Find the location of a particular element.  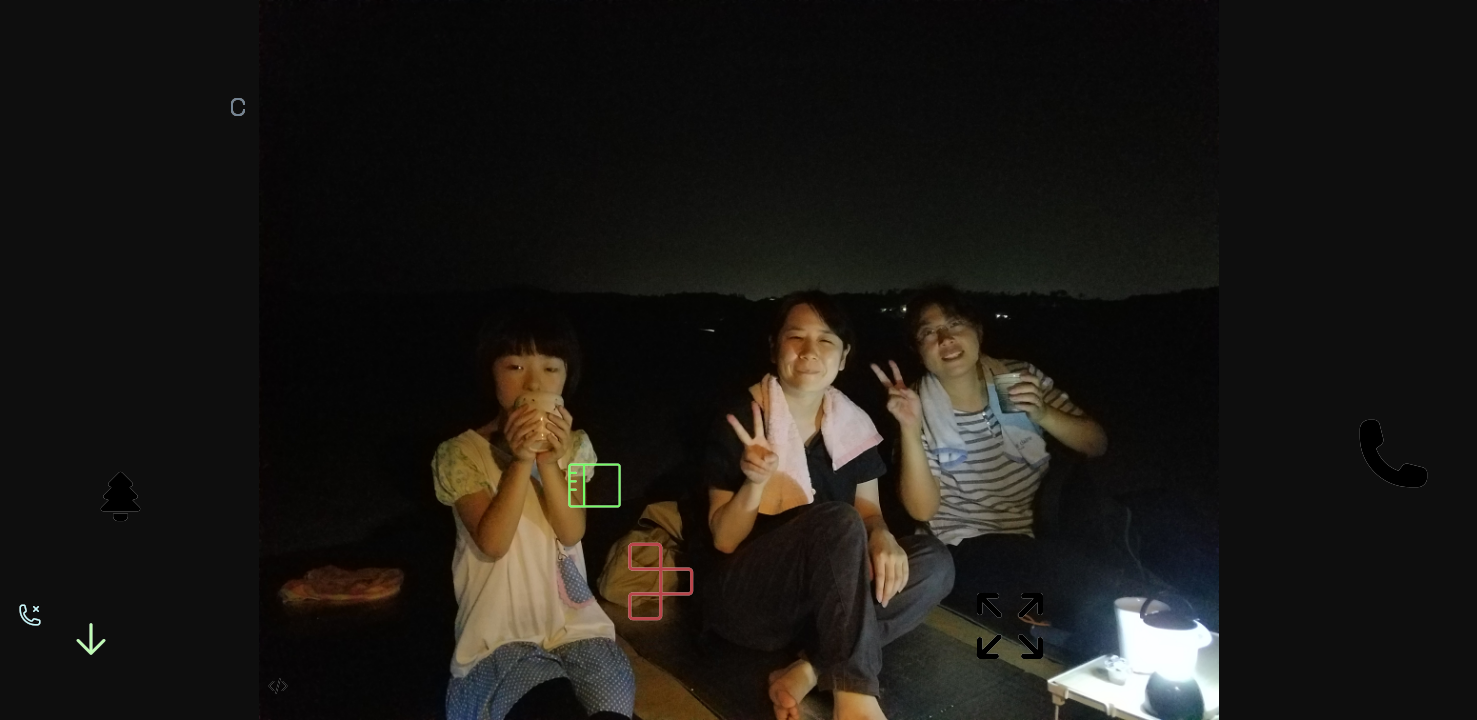

expand to fullscreen mode is located at coordinates (1010, 626).